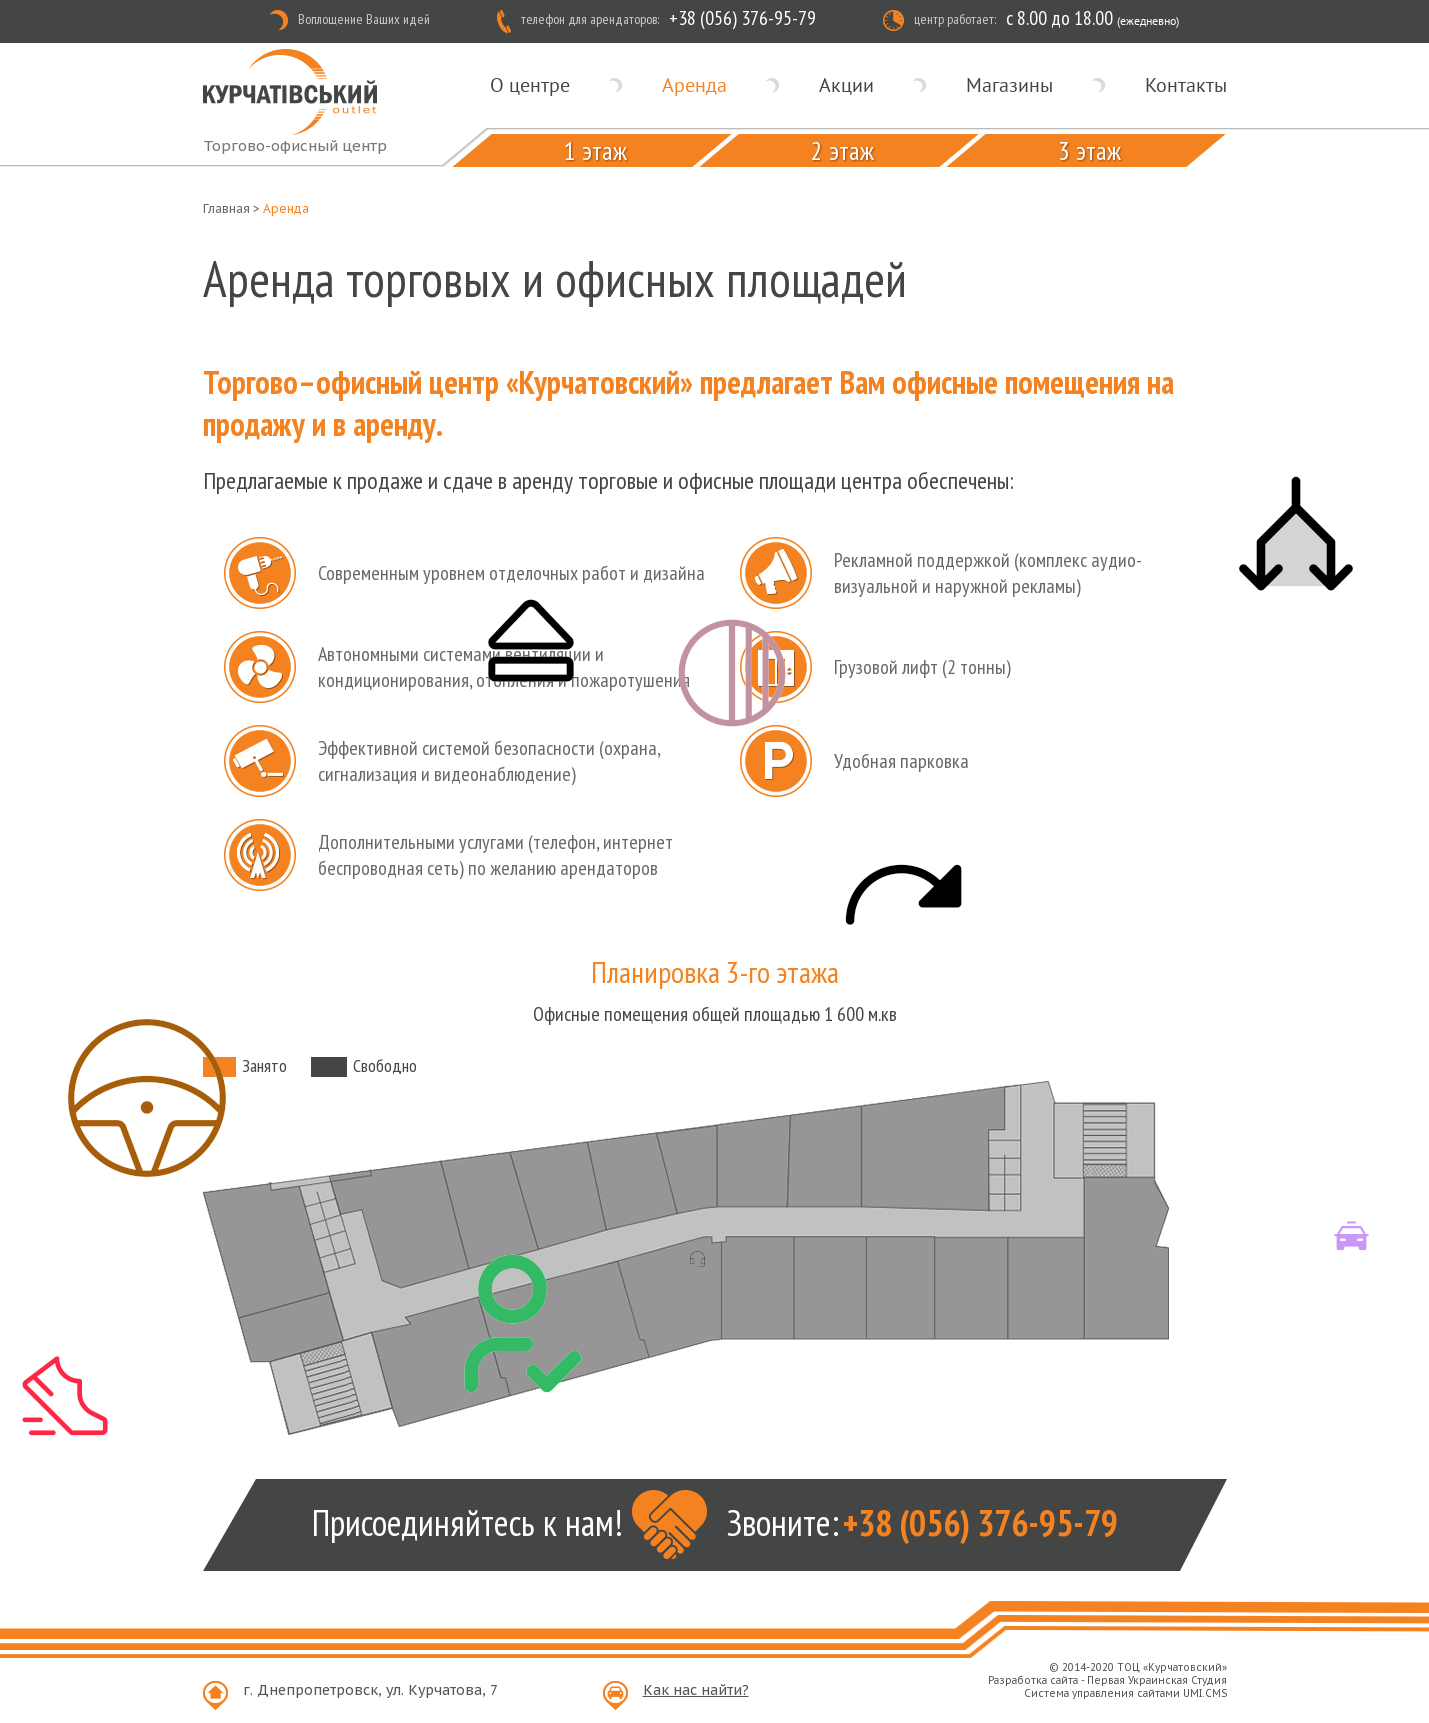  I want to click on indicates police or emergency services, so click(1351, 1237).